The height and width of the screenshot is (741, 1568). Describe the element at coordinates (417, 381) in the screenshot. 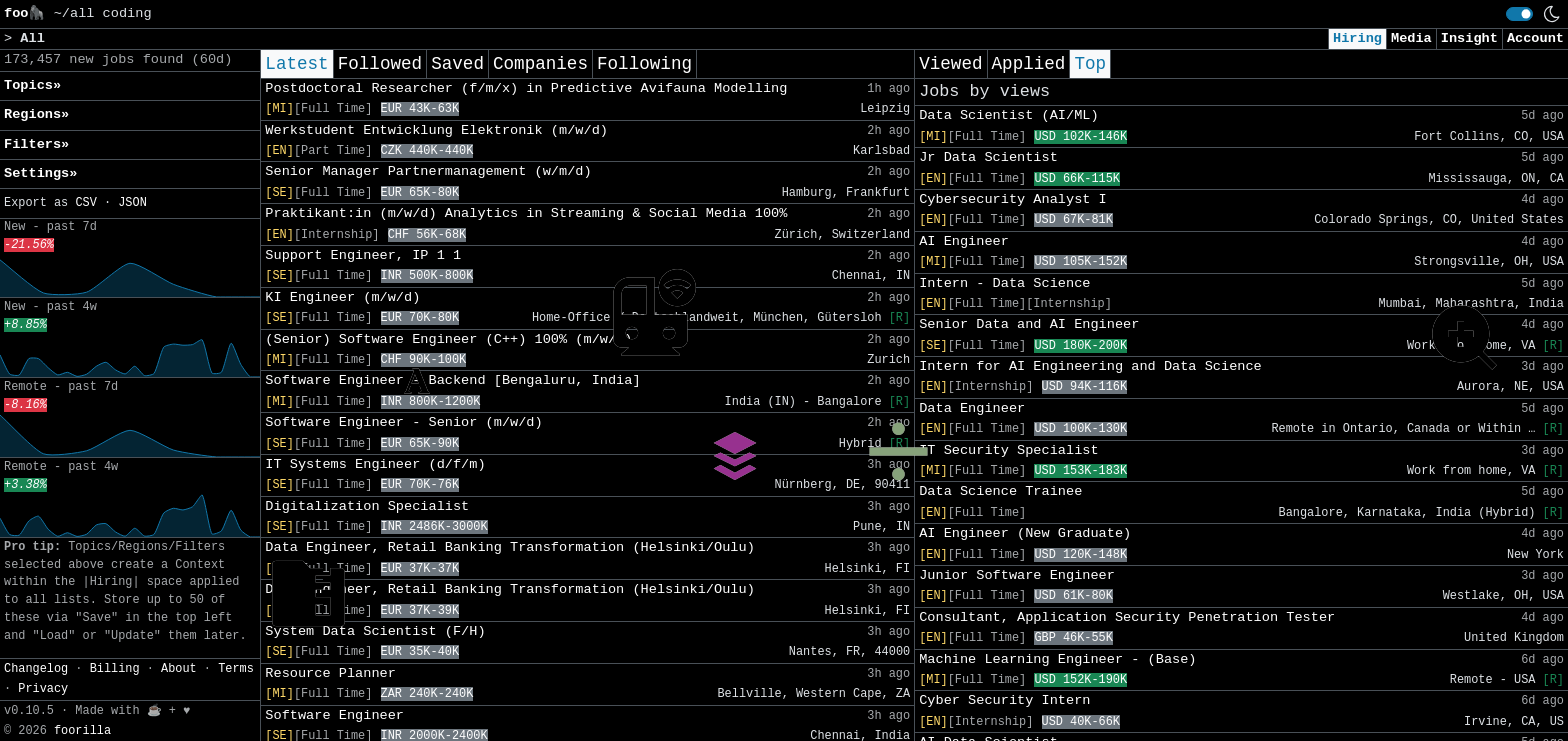

I see `link to academia.edu profile` at that location.